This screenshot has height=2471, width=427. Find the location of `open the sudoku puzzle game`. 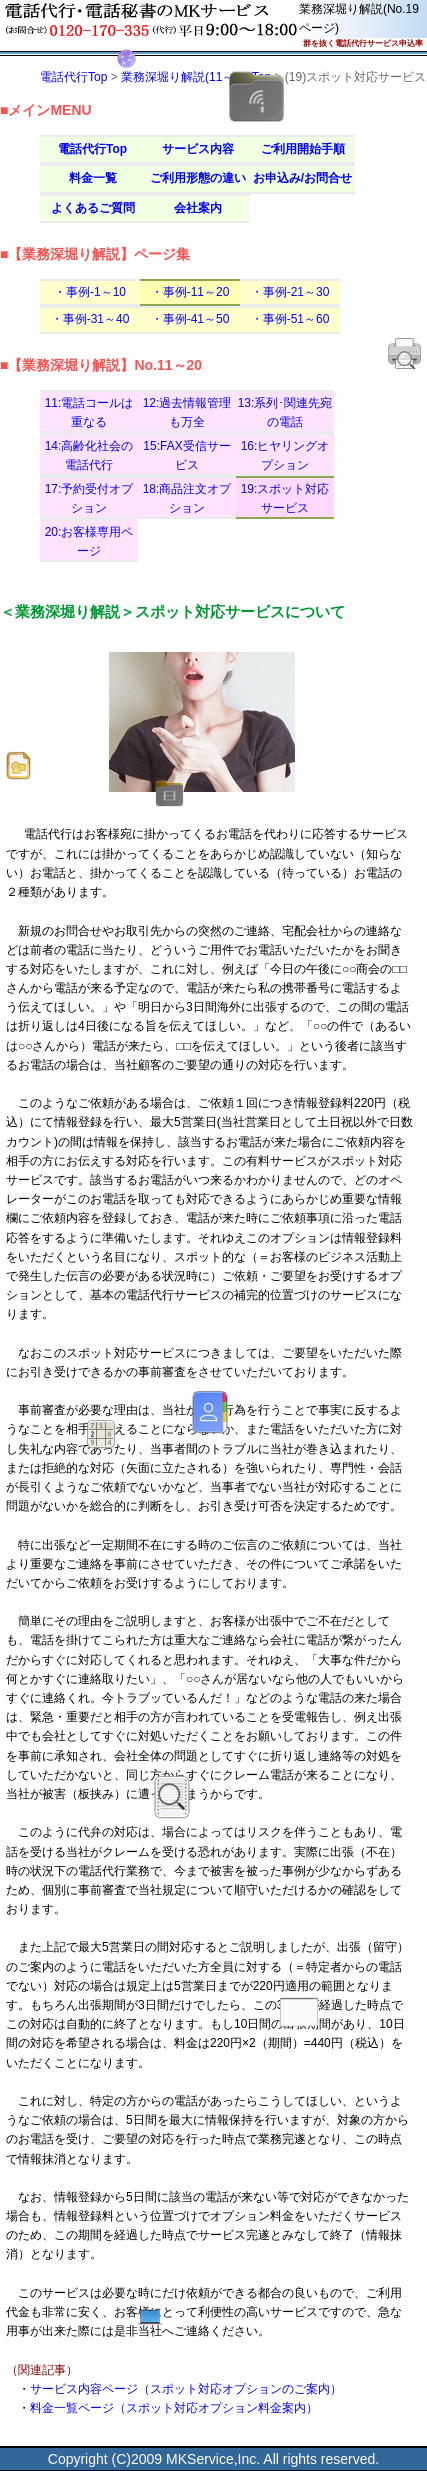

open the sudoku puzzle game is located at coordinates (101, 1434).